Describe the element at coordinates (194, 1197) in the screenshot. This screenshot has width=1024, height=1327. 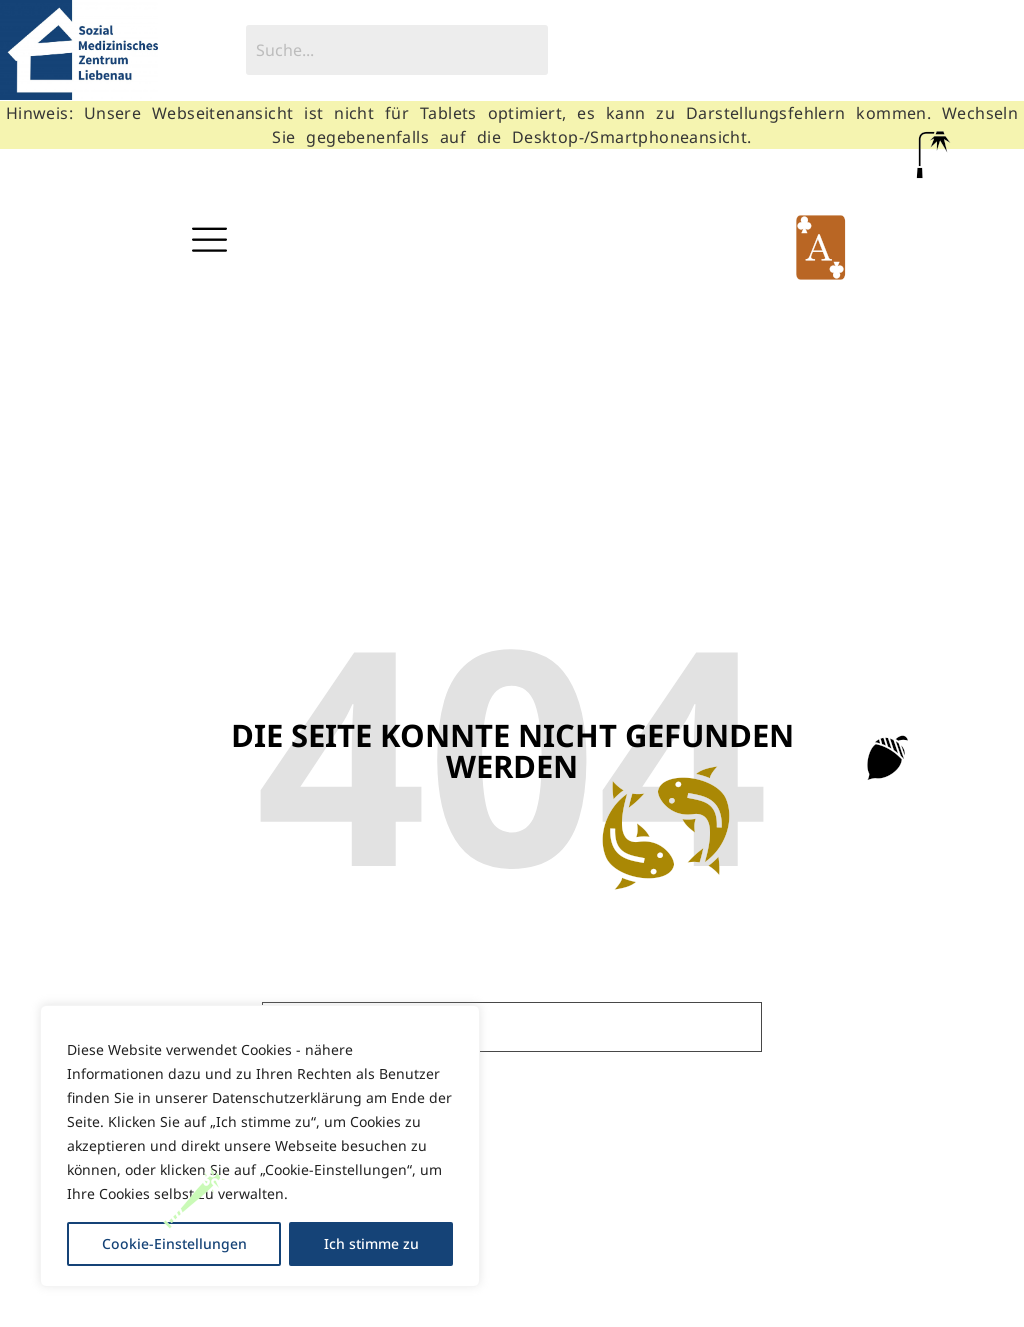
I see `select spiked bat as your weapon` at that location.